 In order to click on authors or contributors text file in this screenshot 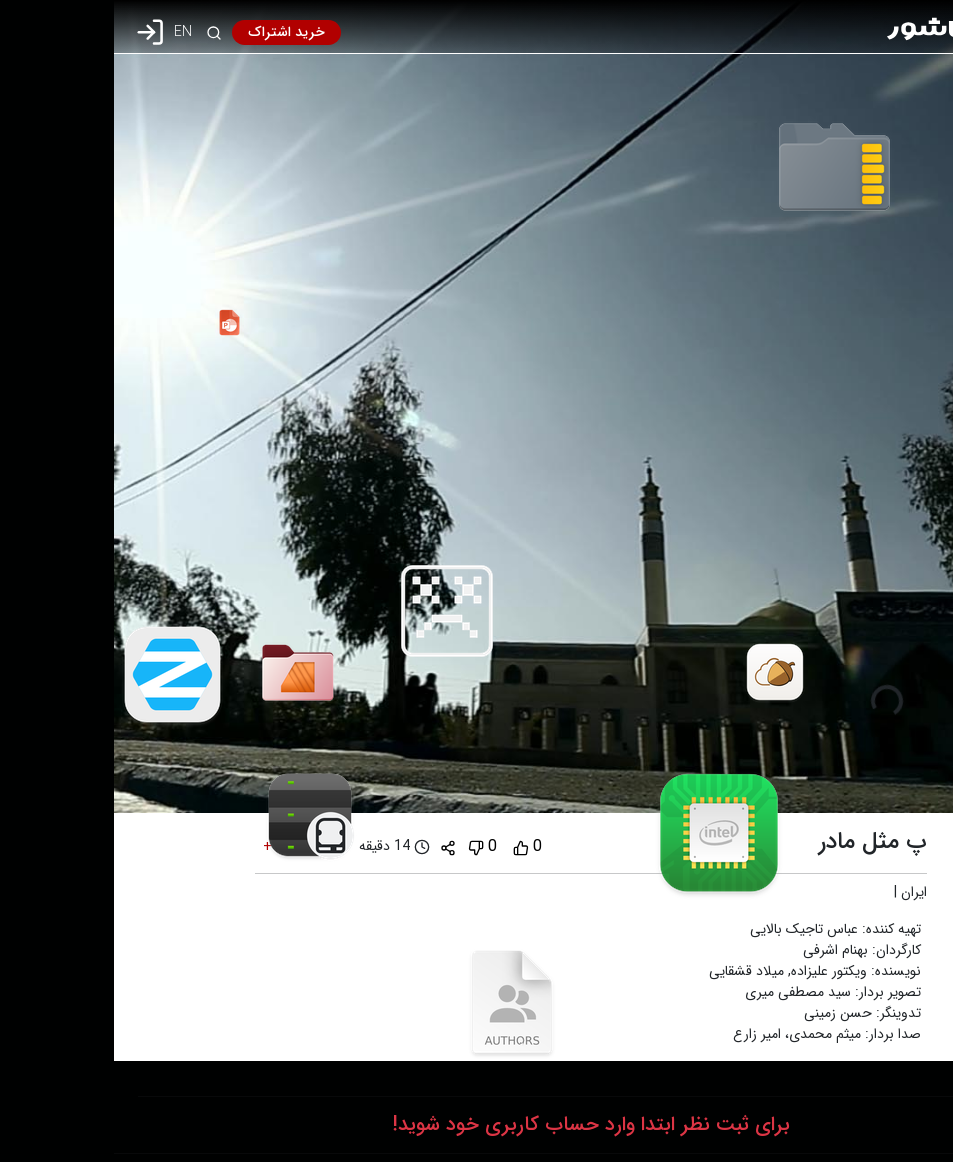, I will do `click(512, 1004)`.